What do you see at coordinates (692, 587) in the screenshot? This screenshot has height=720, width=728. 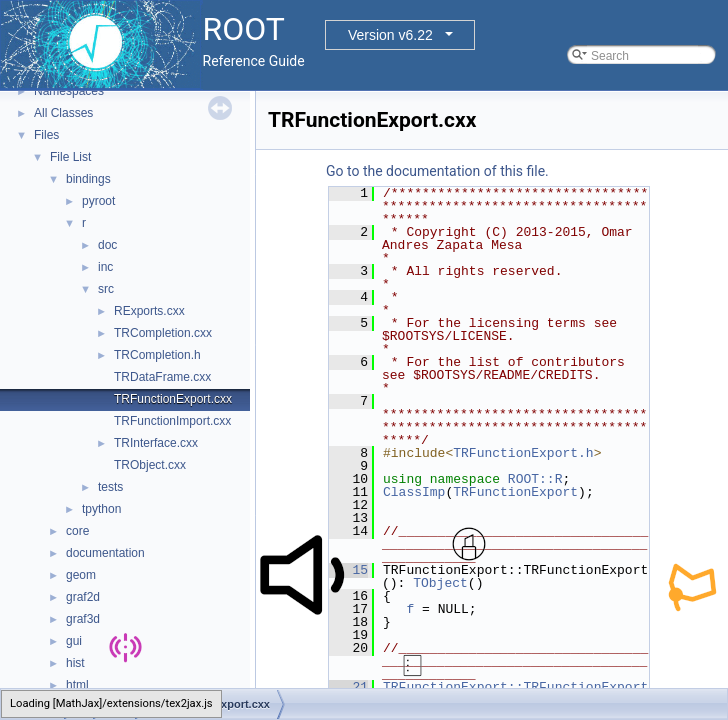 I see `make a freehand polygon selection` at bounding box center [692, 587].